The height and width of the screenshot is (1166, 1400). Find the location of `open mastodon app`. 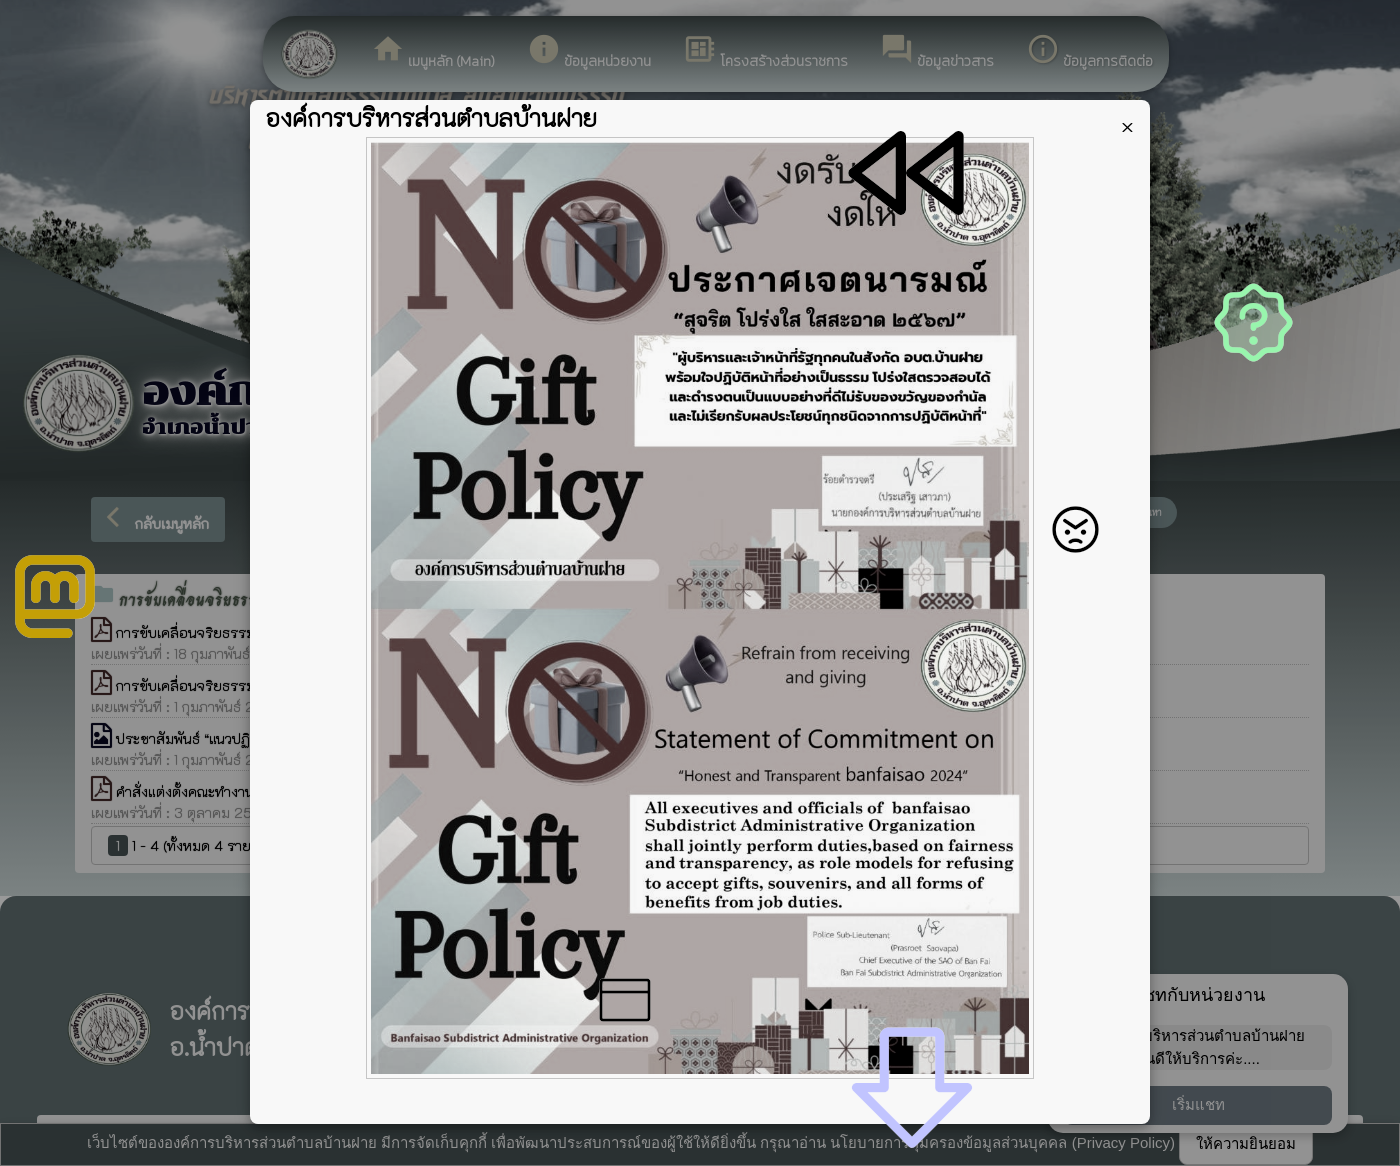

open mastodon app is located at coordinates (55, 595).